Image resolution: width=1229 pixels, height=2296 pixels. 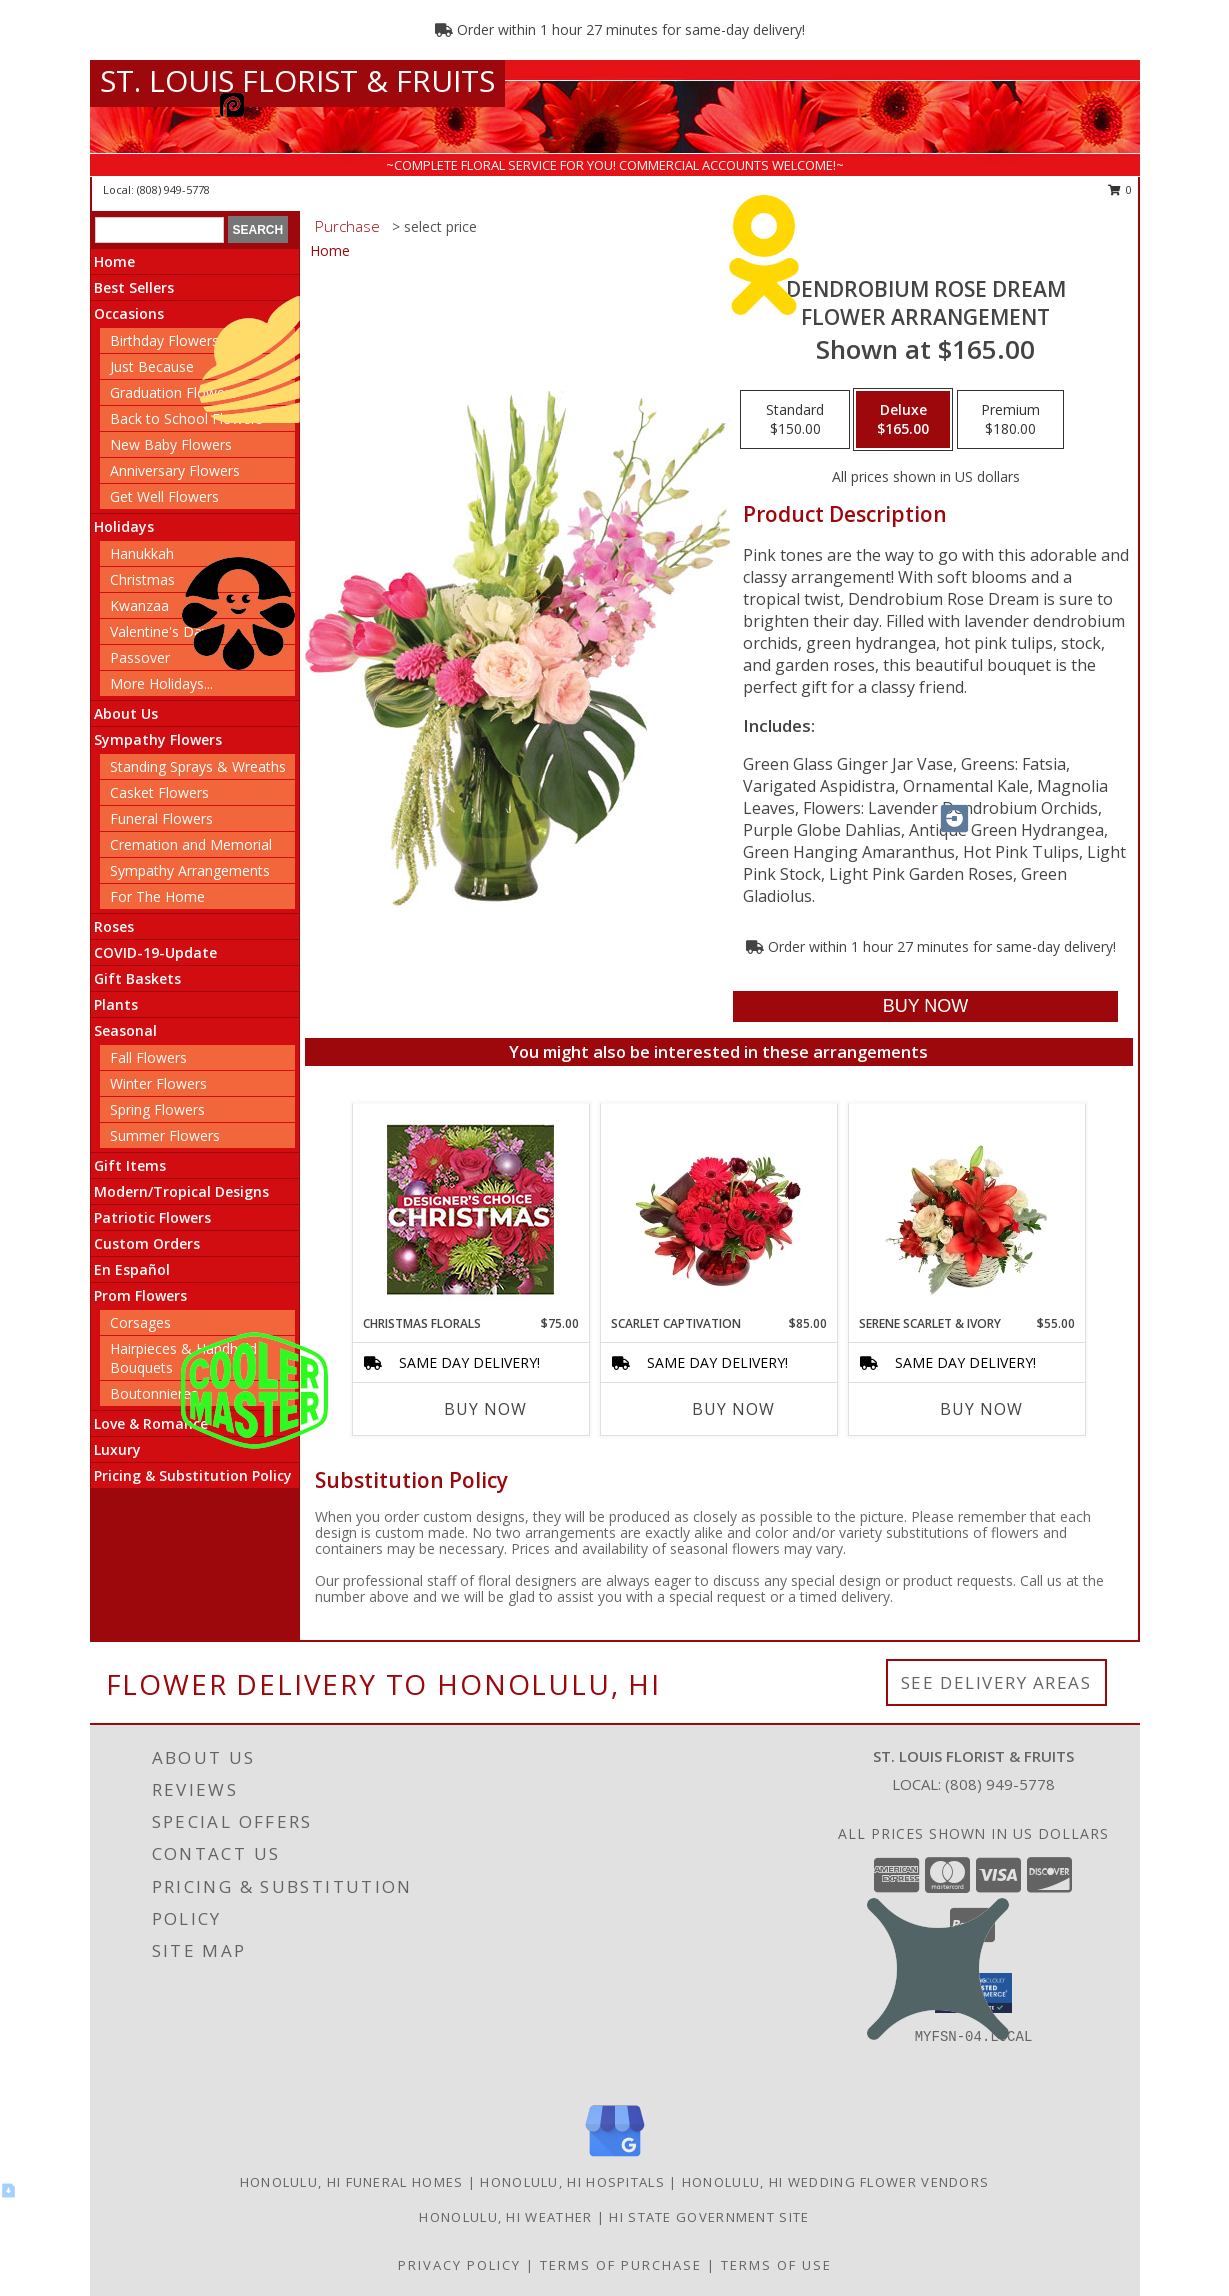 What do you see at coordinates (938, 1969) in the screenshot?
I see `nextra documentation framework logo` at bounding box center [938, 1969].